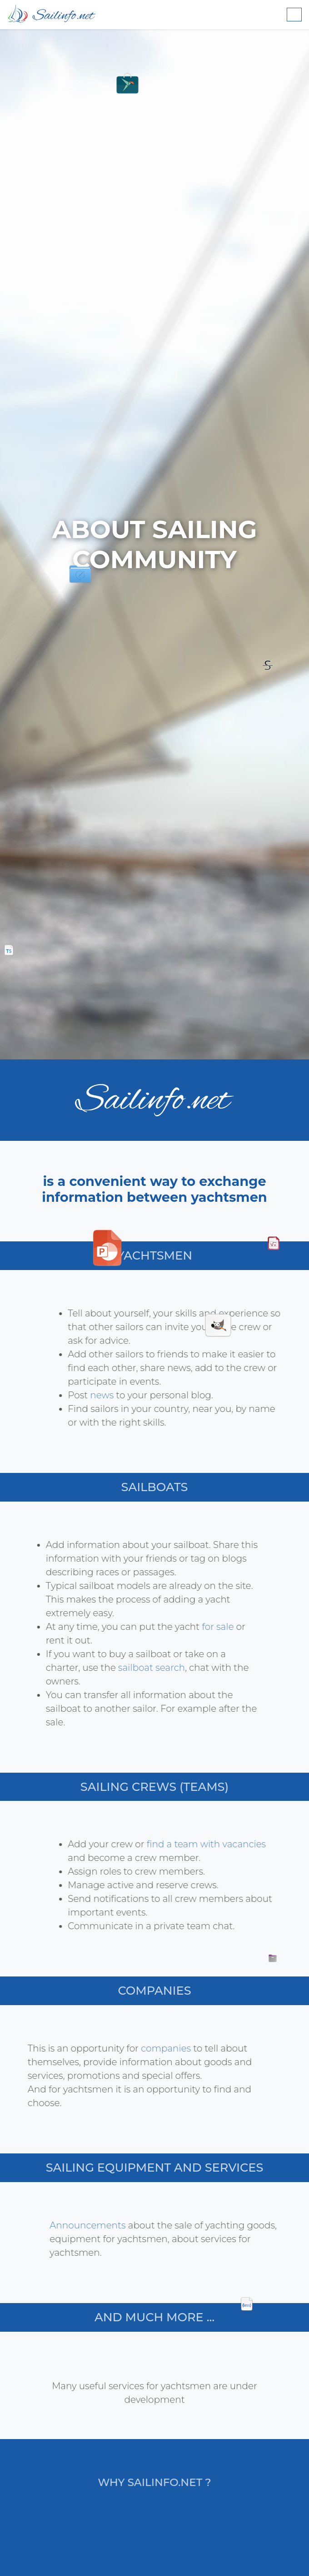 The height and width of the screenshot is (2576, 309). Describe the element at coordinates (273, 1958) in the screenshot. I see `open the file manager` at that location.